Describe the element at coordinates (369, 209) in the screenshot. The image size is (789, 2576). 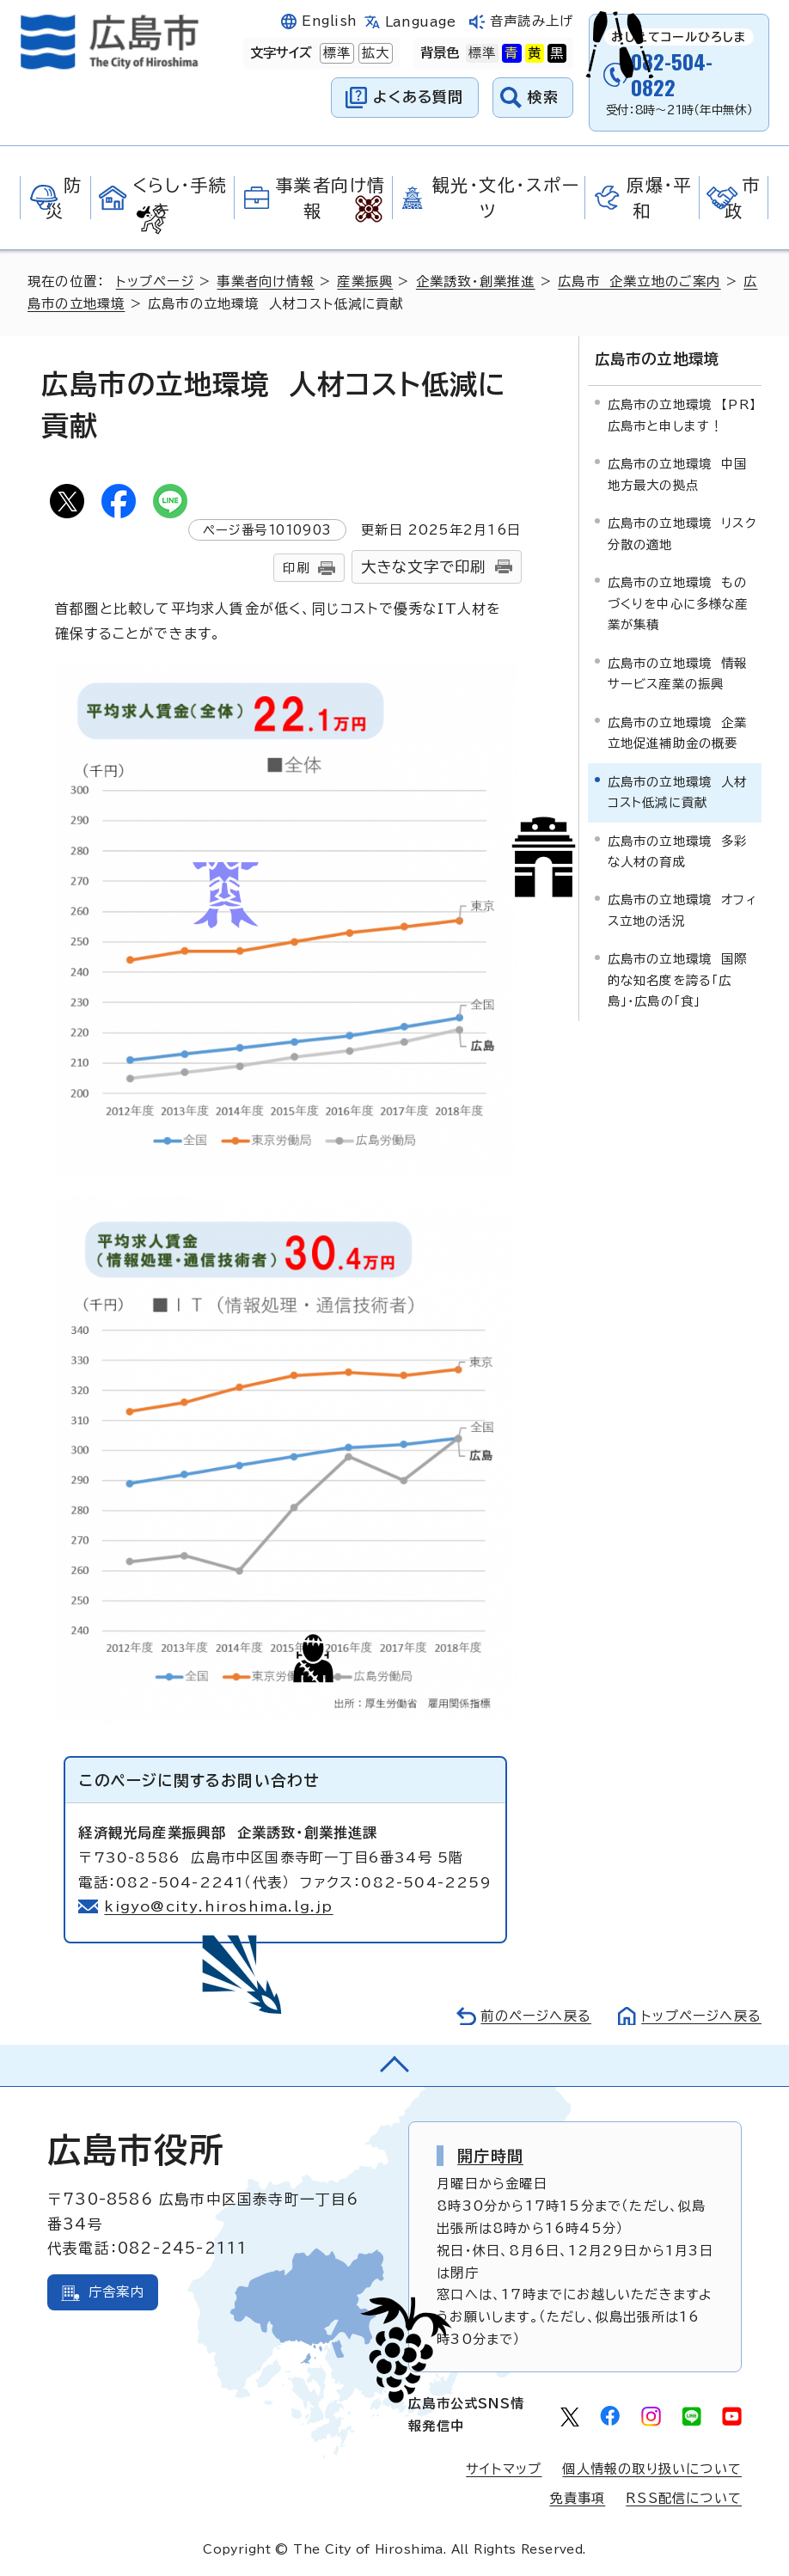
I see `a network or connected nodes icon` at that location.